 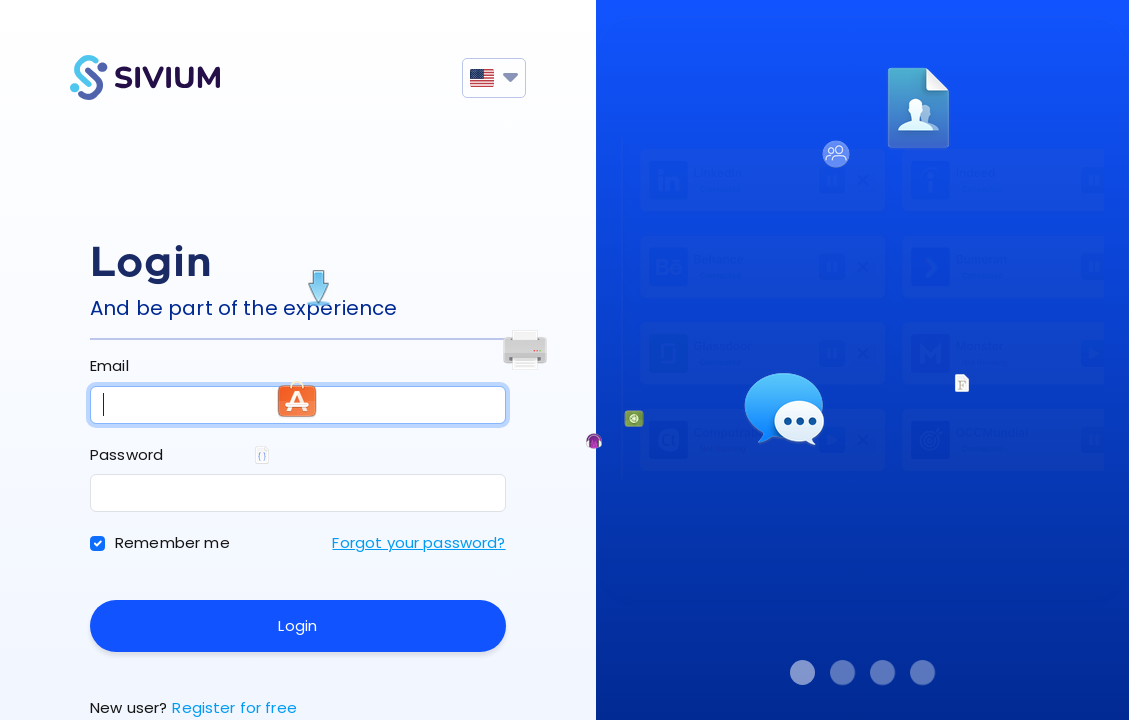 I want to click on save file with a new name or location, so click(x=318, y=288).